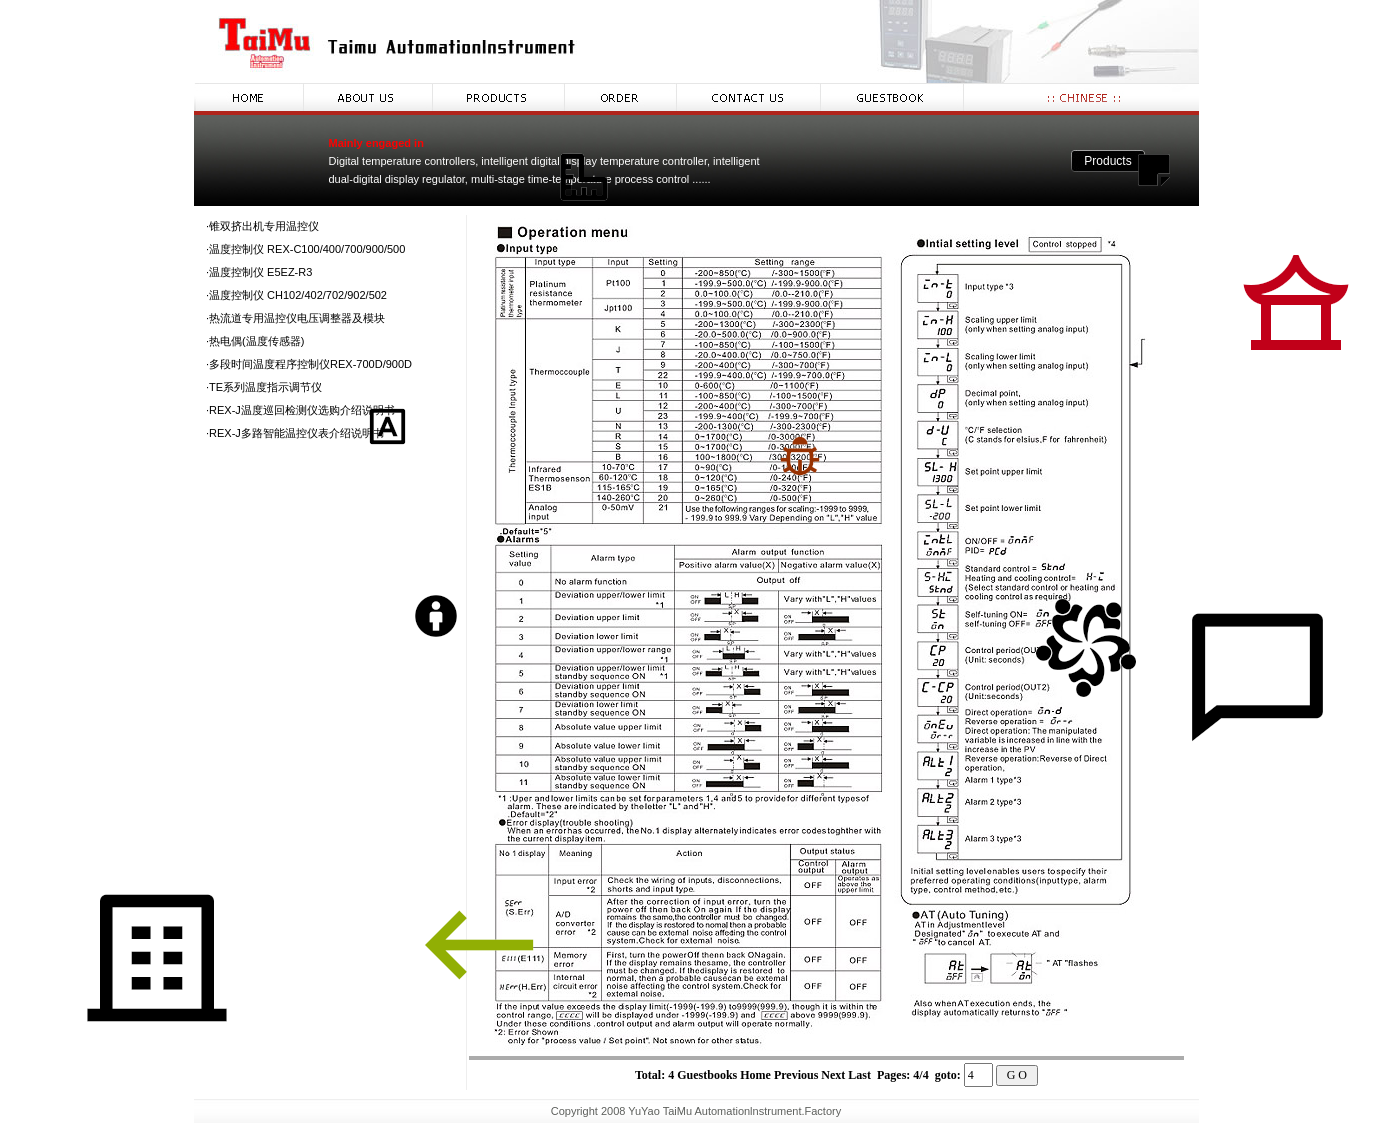 The height and width of the screenshot is (1123, 1392). What do you see at coordinates (1154, 170) in the screenshot?
I see `create a new sticky note` at bounding box center [1154, 170].